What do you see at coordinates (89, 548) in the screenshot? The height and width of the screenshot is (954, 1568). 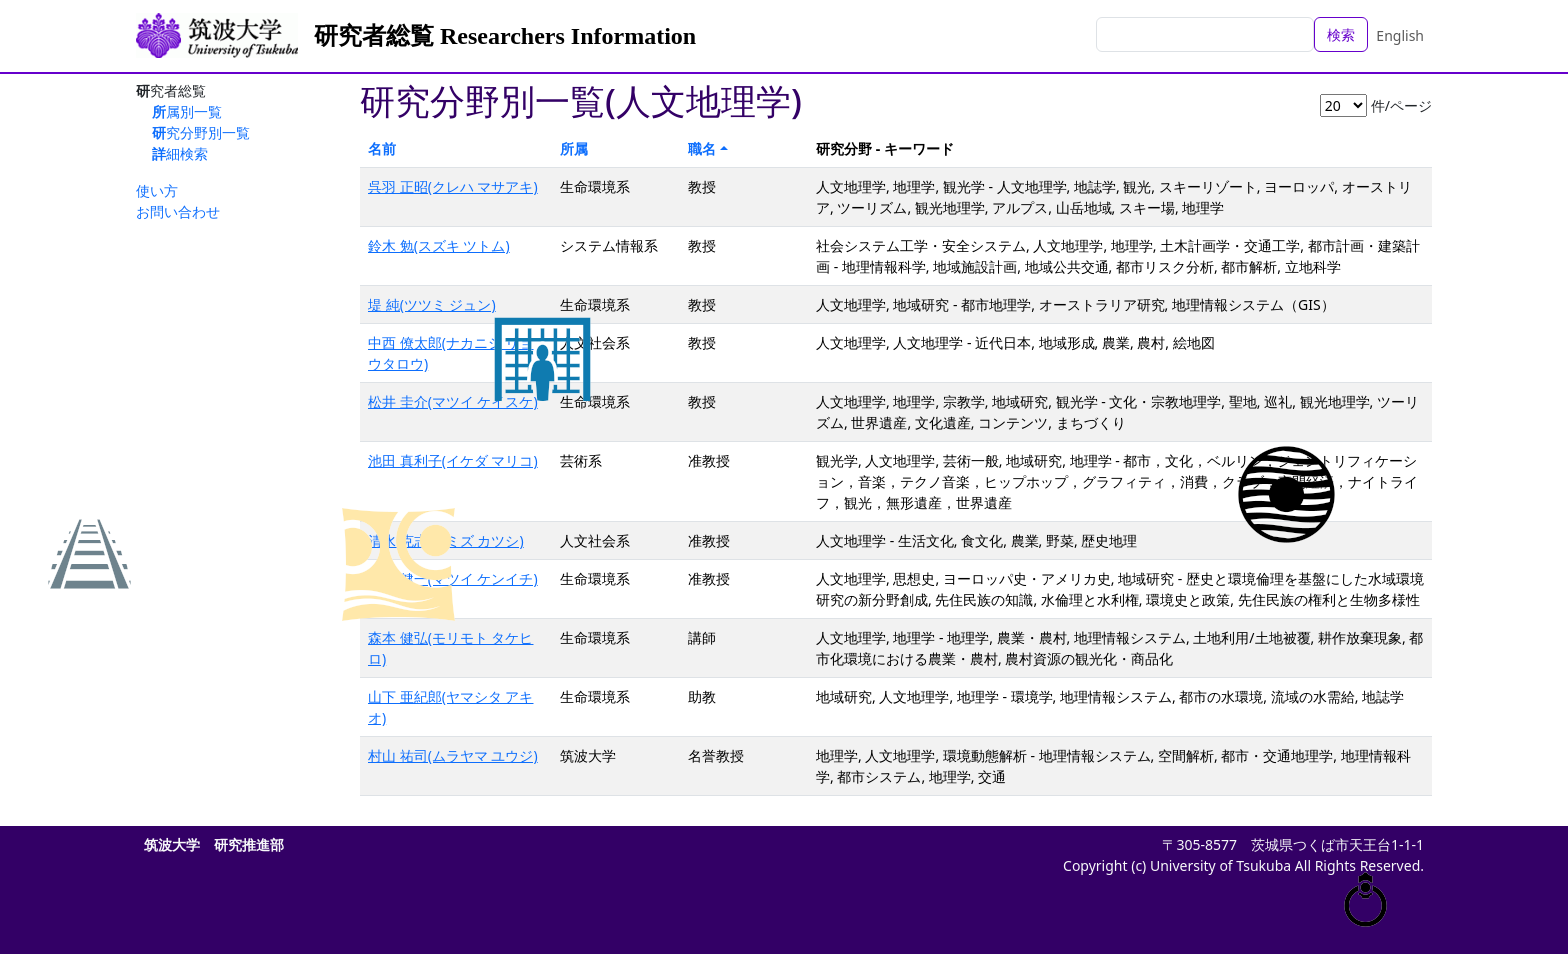 I see `access train or railway transportation options` at bounding box center [89, 548].